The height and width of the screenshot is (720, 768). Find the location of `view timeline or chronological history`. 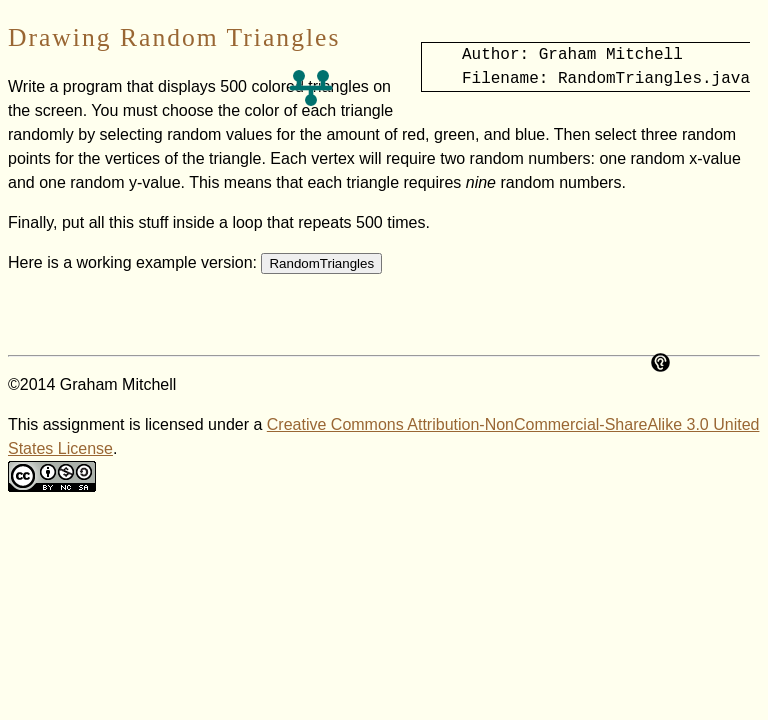

view timeline or chronological history is located at coordinates (311, 88).